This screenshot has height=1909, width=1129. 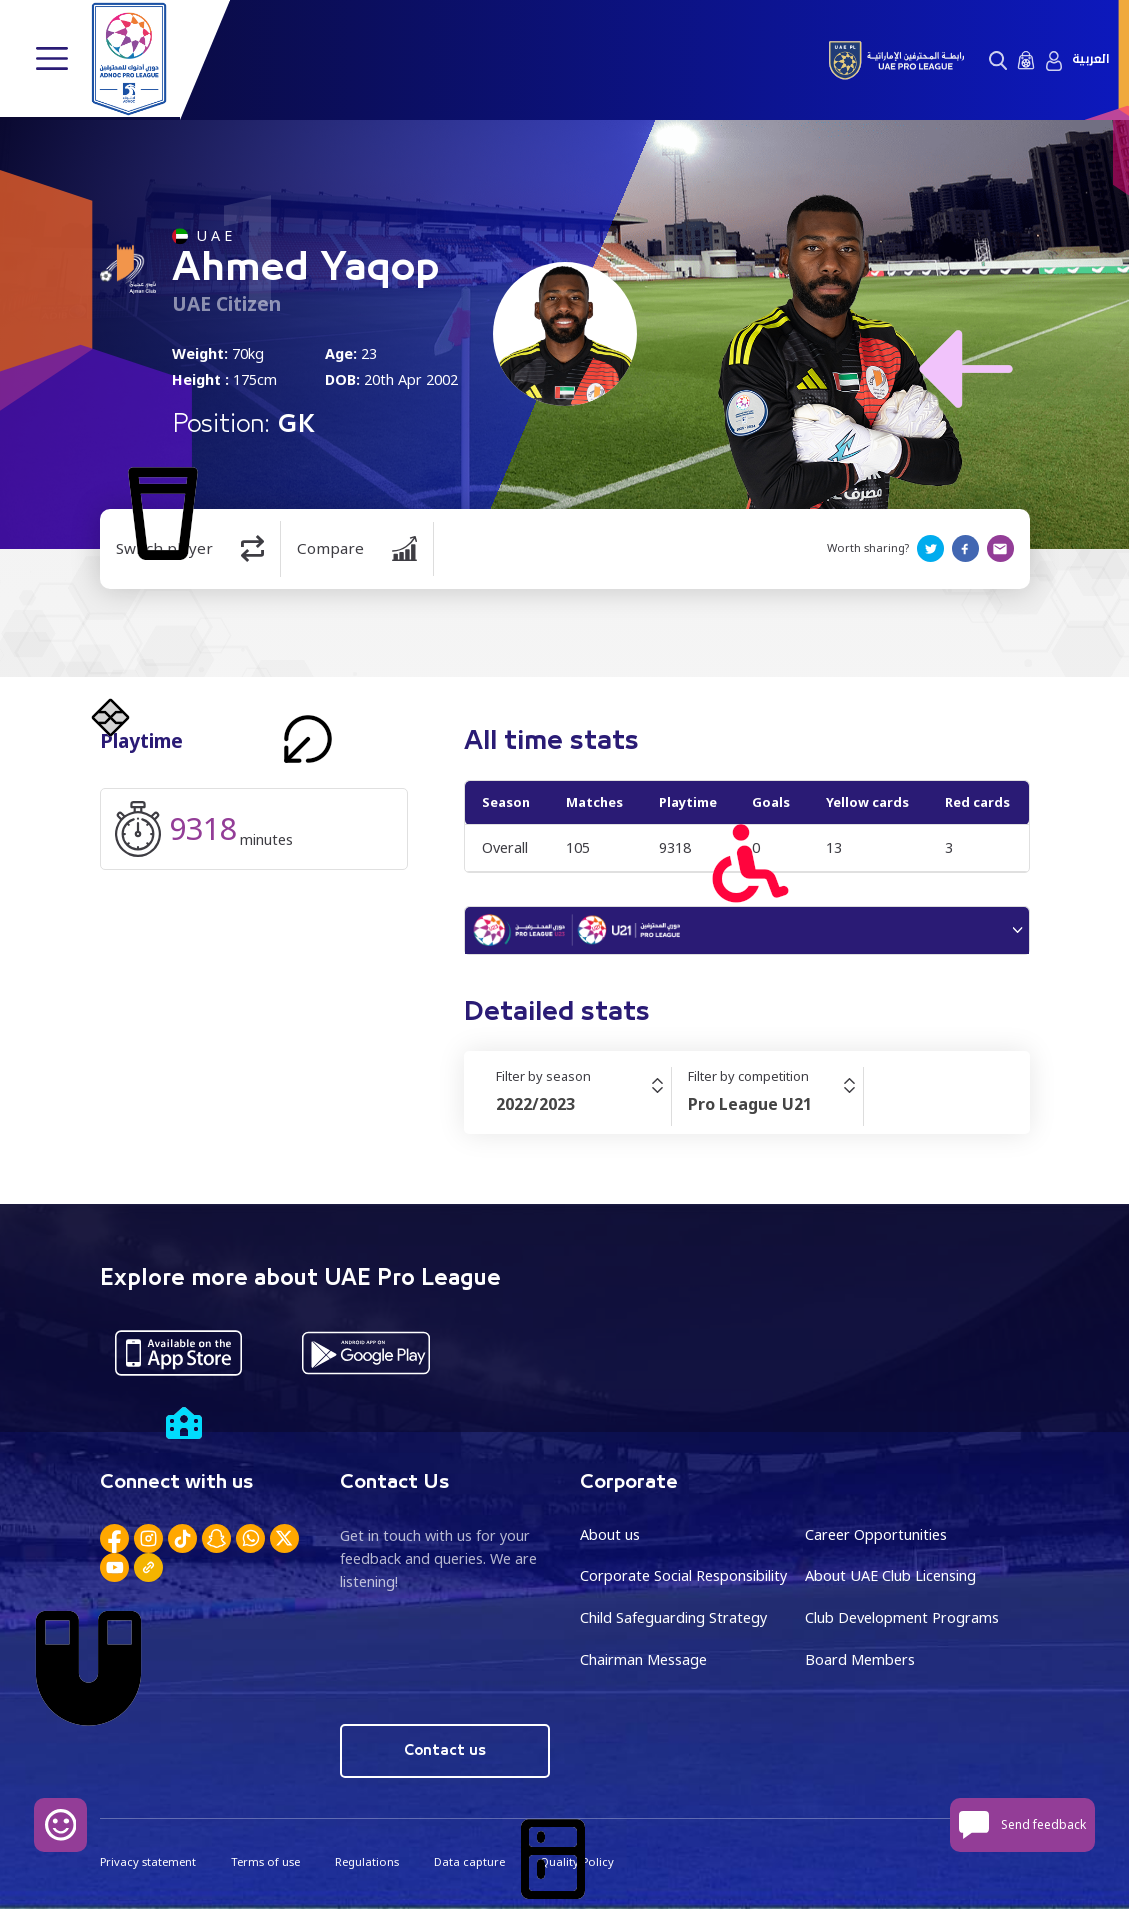 I want to click on go back to the previous screen, so click(x=966, y=369).